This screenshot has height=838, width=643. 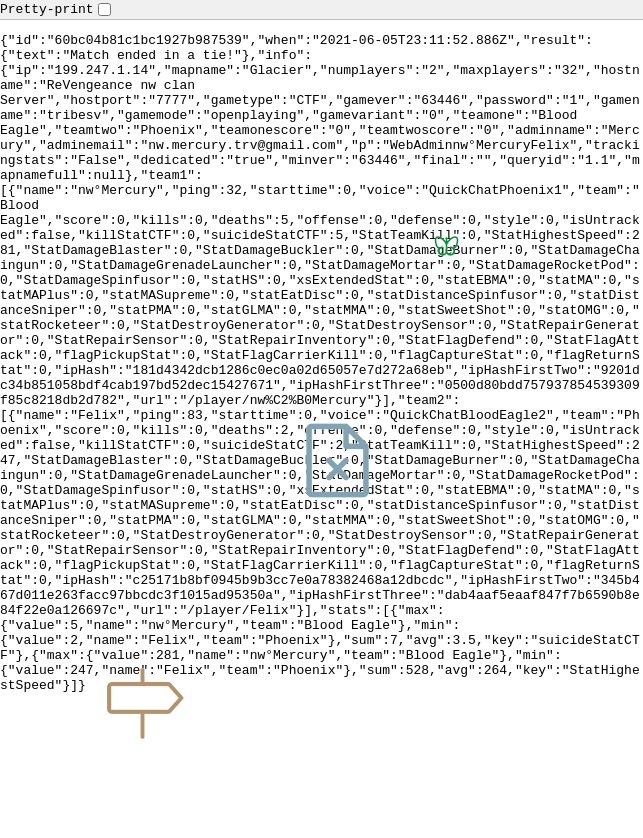 What do you see at coordinates (337, 460) in the screenshot?
I see `delete or remove a file` at bounding box center [337, 460].